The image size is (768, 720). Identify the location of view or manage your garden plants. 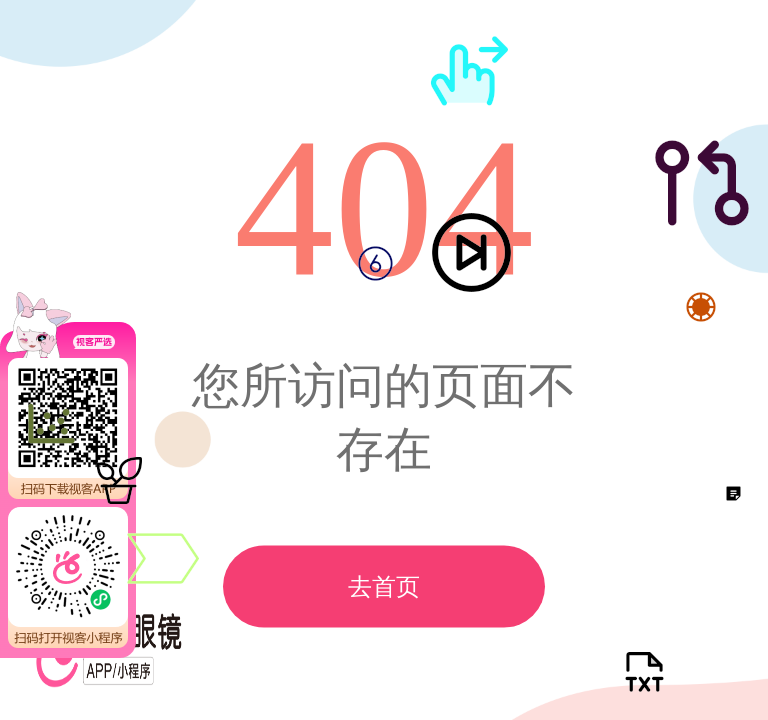
(118, 480).